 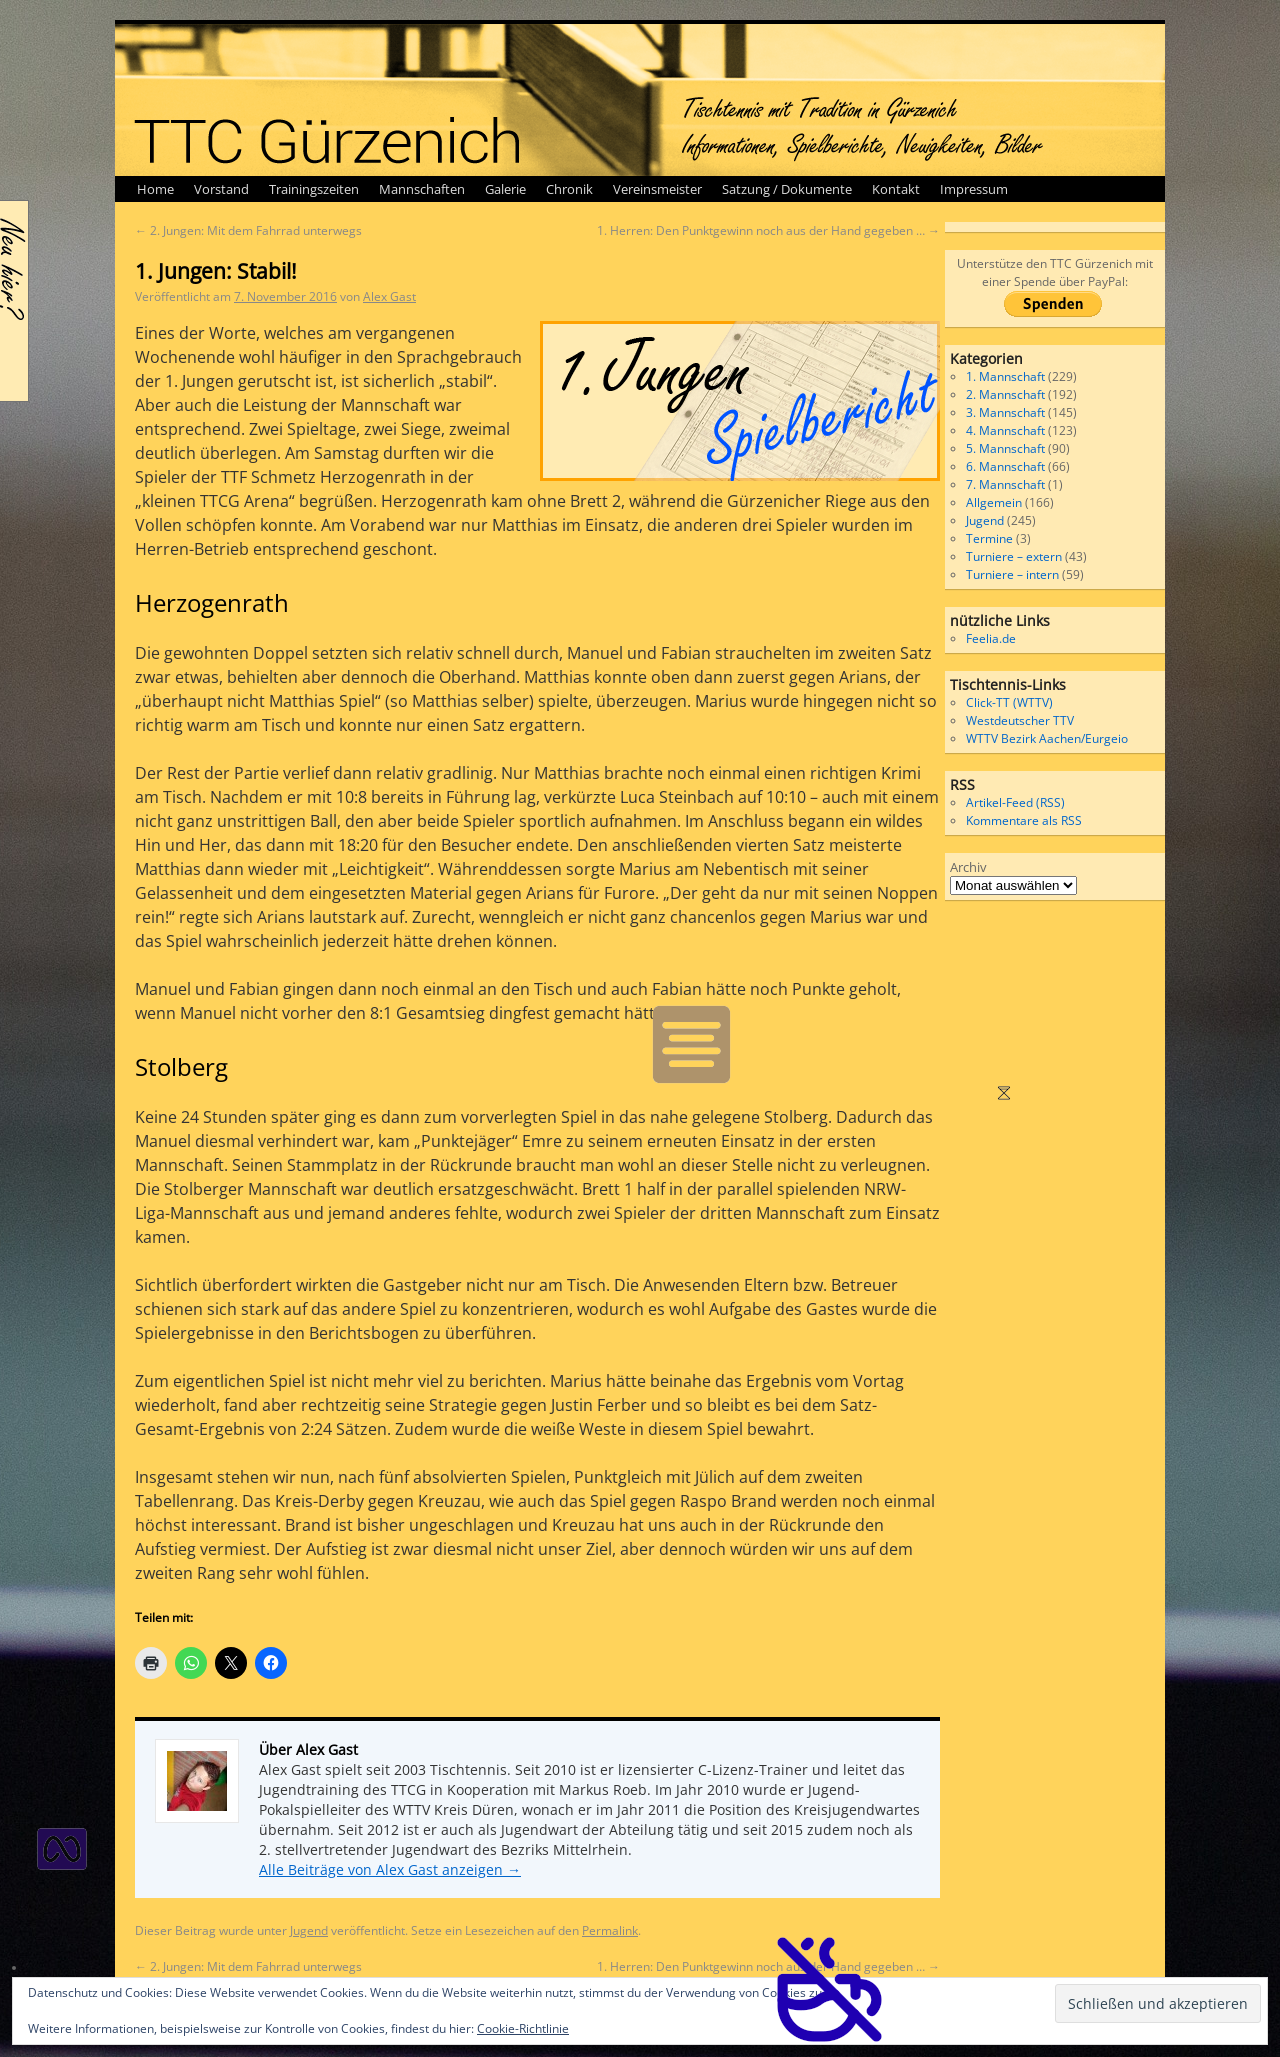 I want to click on indicates high time remaining or early stage of a process, so click(x=1004, y=1093).